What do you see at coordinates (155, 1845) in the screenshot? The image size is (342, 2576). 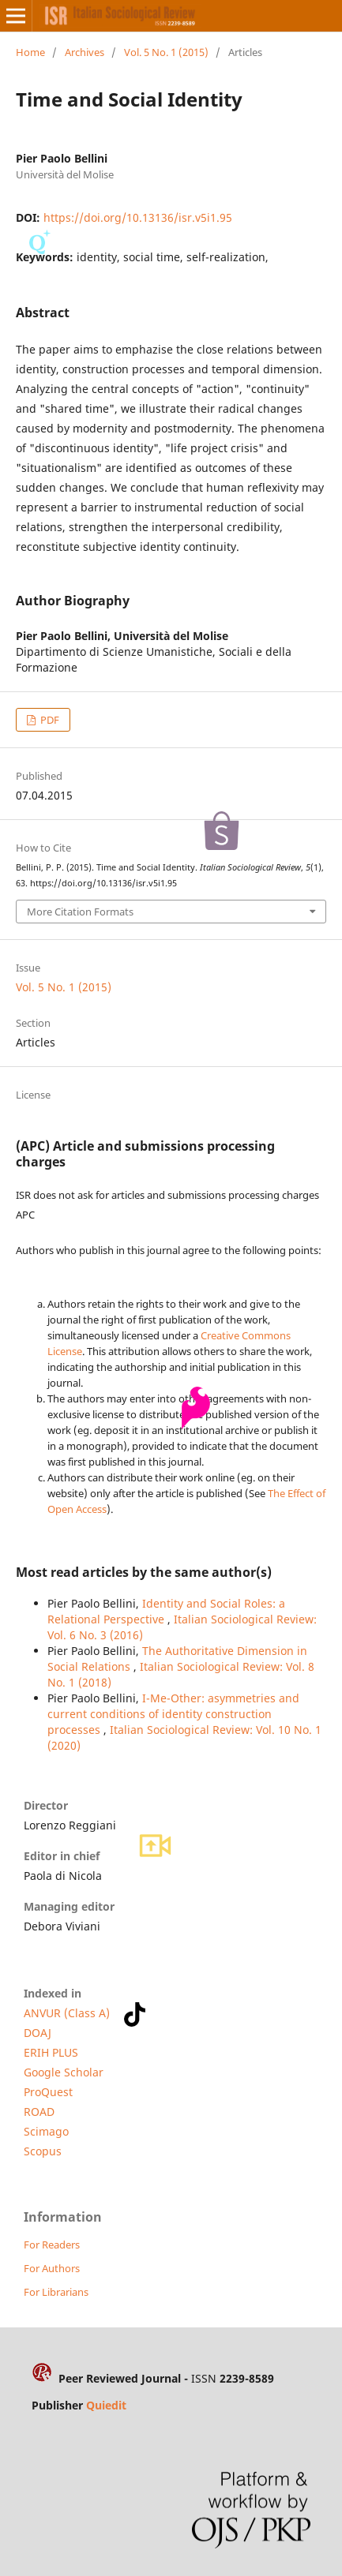 I see `upload a video file` at bounding box center [155, 1845].